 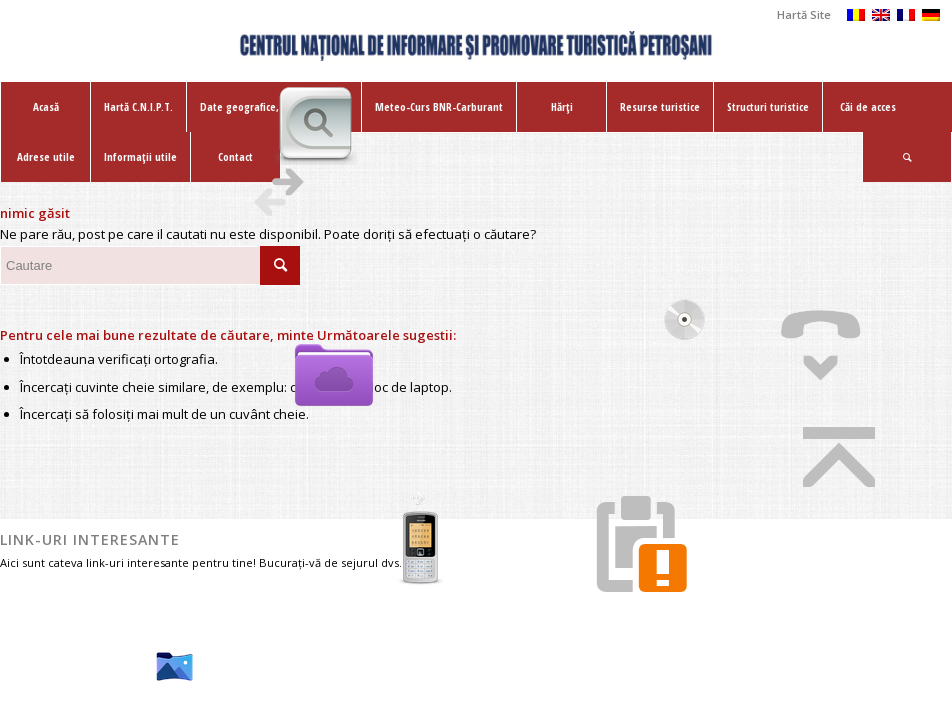 I want to click on access phone or calling features, so click(x=421, y=548).